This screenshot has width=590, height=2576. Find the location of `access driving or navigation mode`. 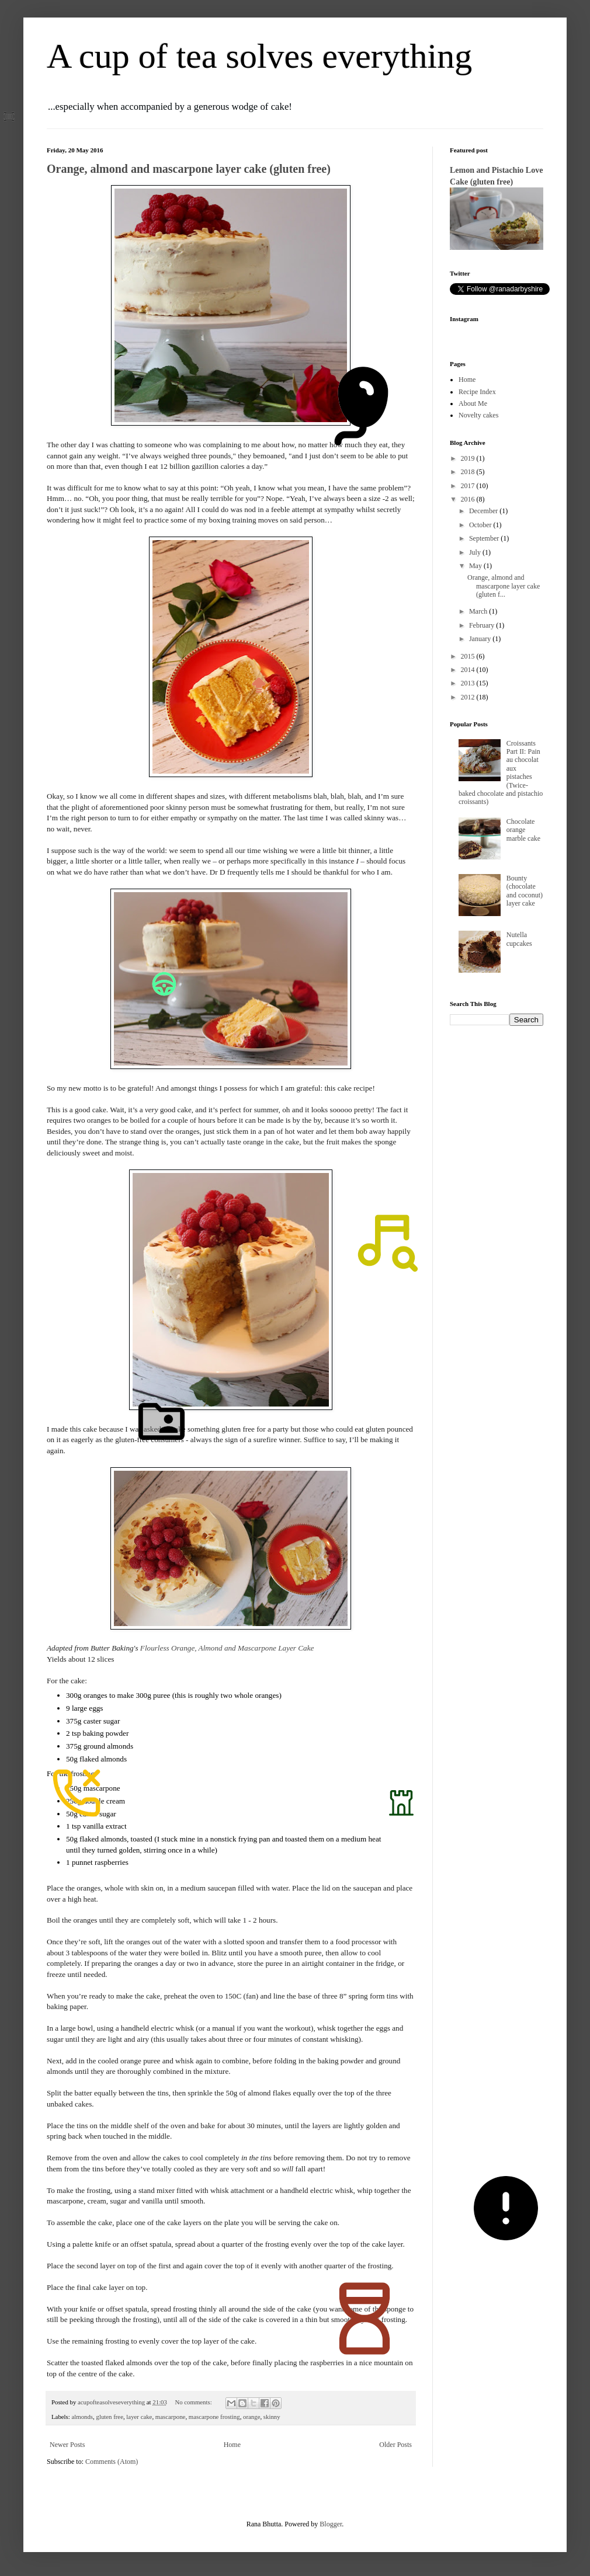

access driving or navigation mode is located at coordinates (164, 984).